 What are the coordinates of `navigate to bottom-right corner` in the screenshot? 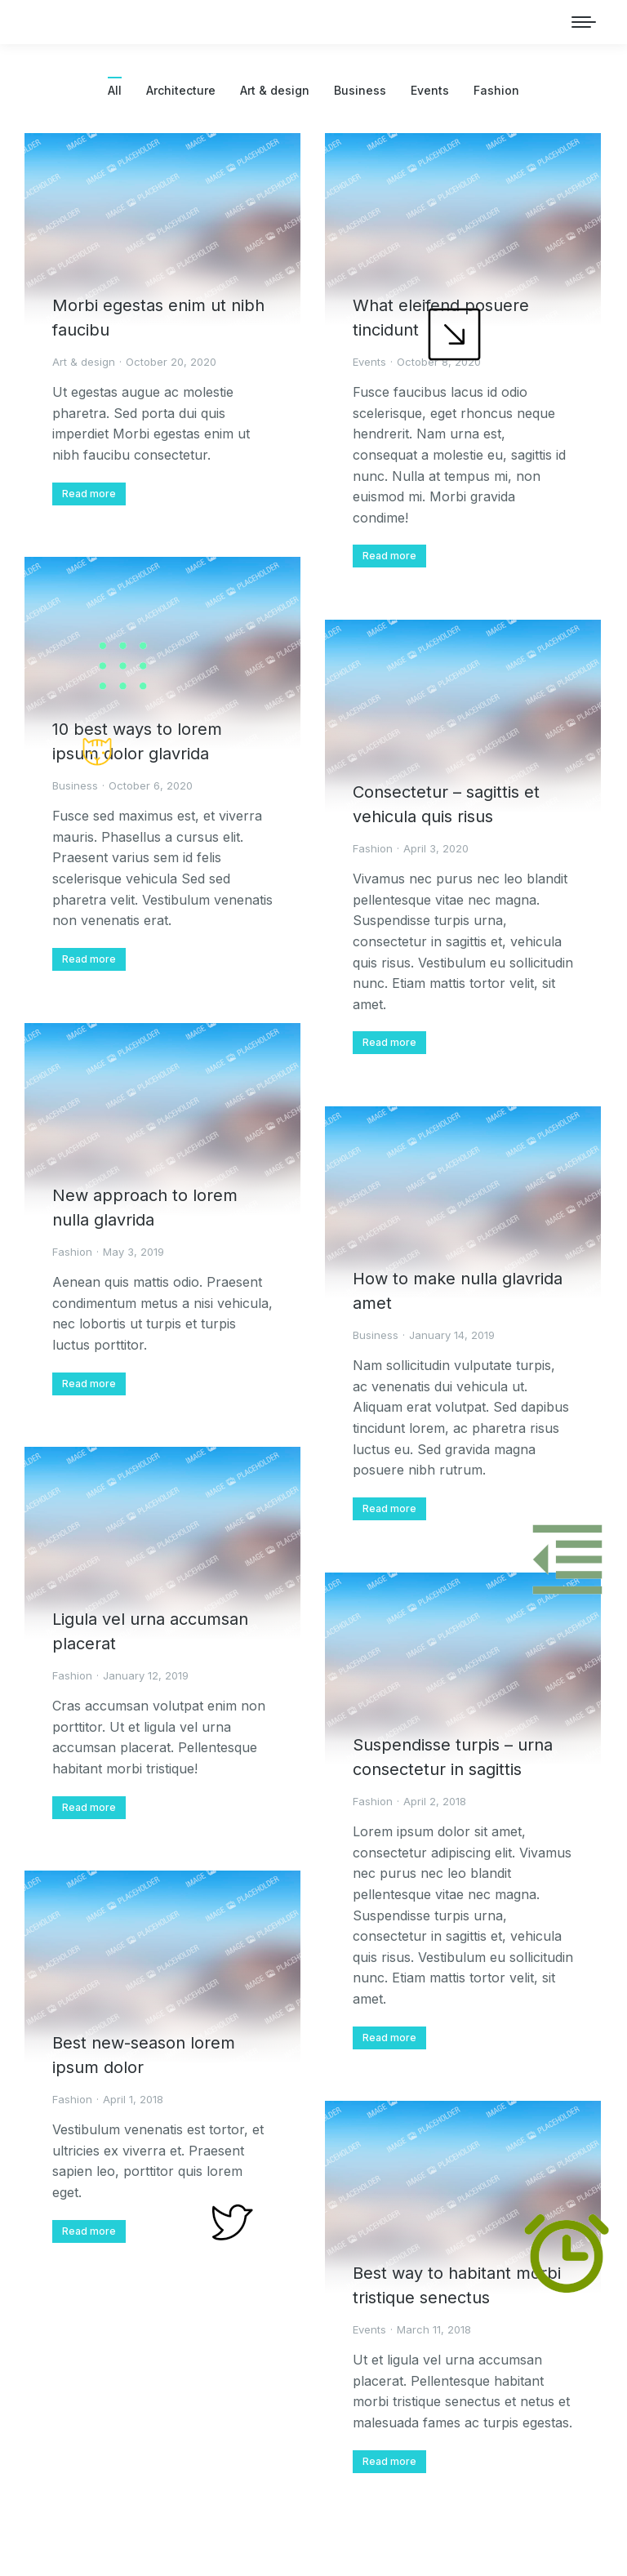 It's located at (454, 334).